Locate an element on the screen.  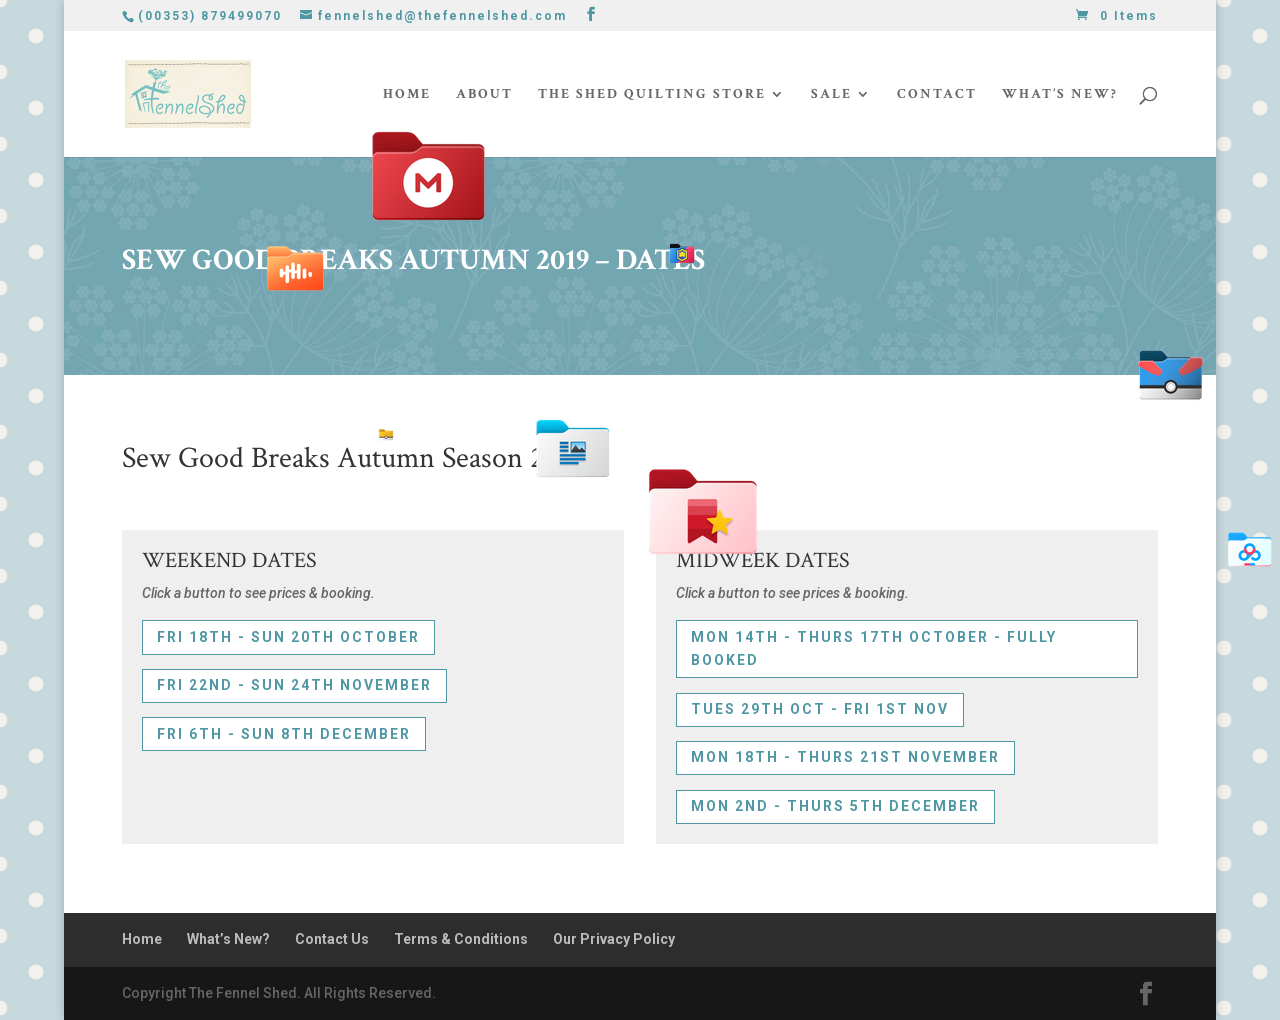
open folder containing LibreOffice Writer documents is located at coordinates (572, 450).